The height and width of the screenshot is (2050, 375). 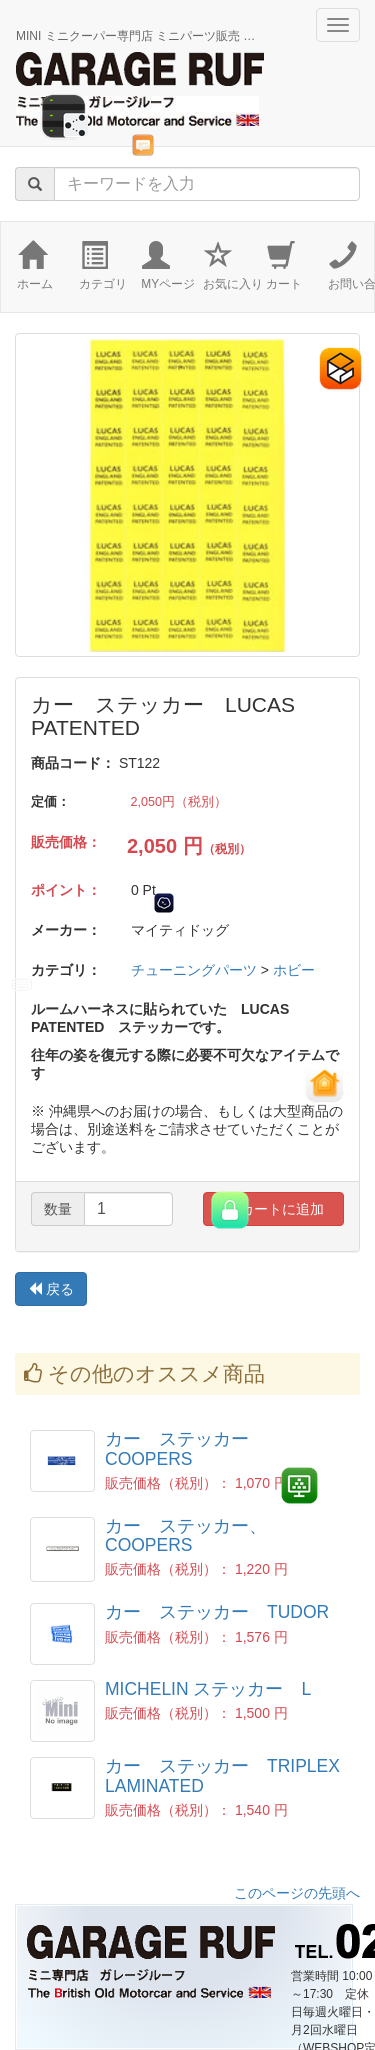 I want to click on lock your screen, so click(x=230, y=1210).